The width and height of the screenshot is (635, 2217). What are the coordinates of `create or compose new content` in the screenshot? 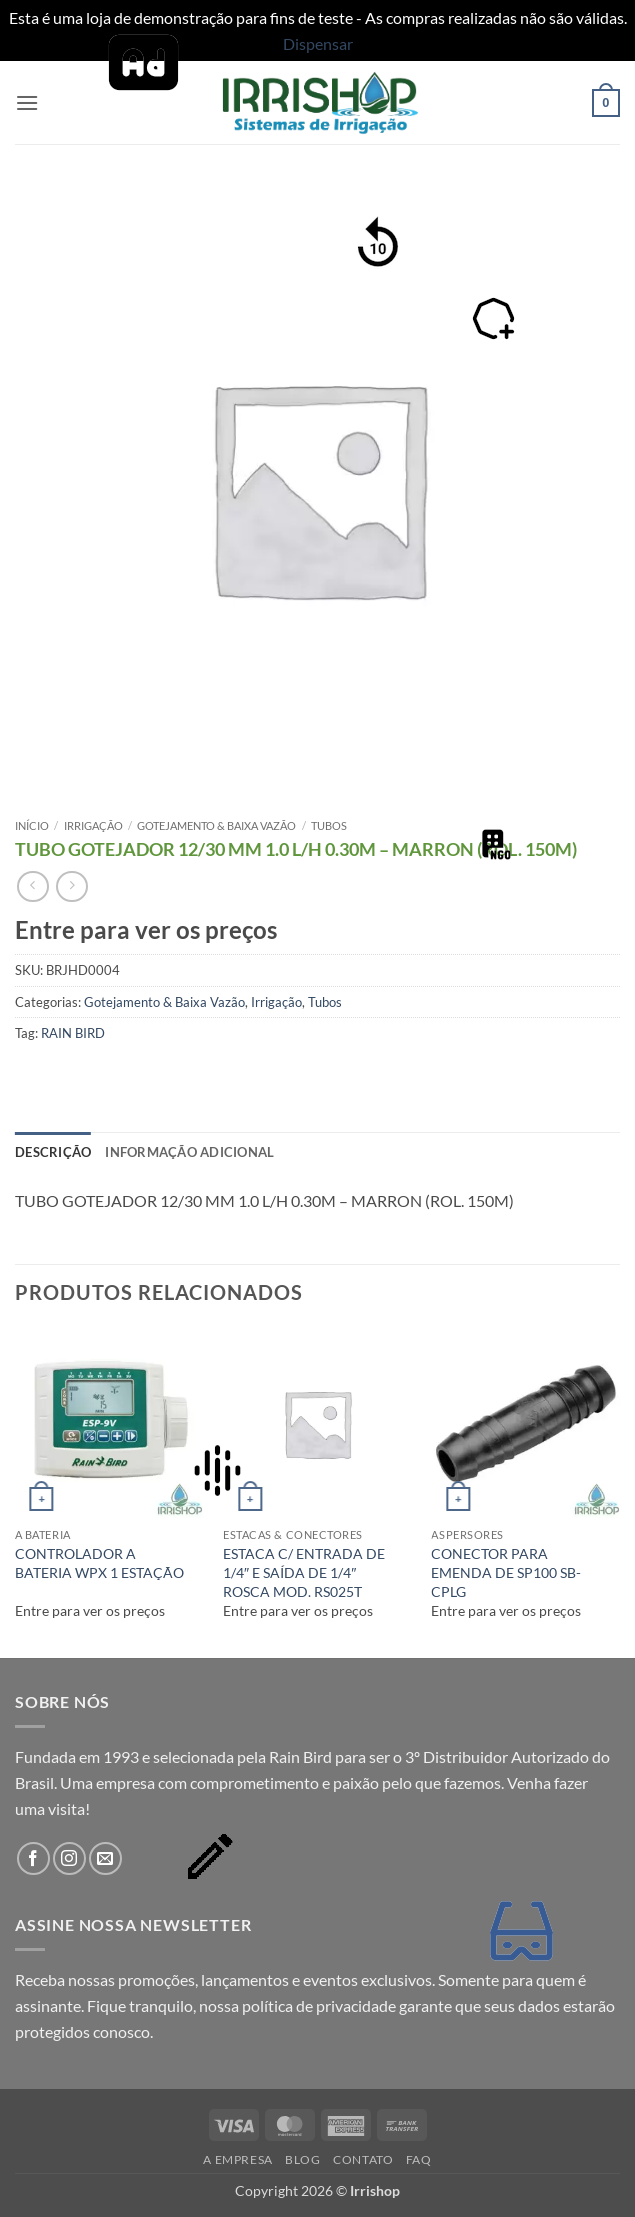 It's located at (210, 1856).